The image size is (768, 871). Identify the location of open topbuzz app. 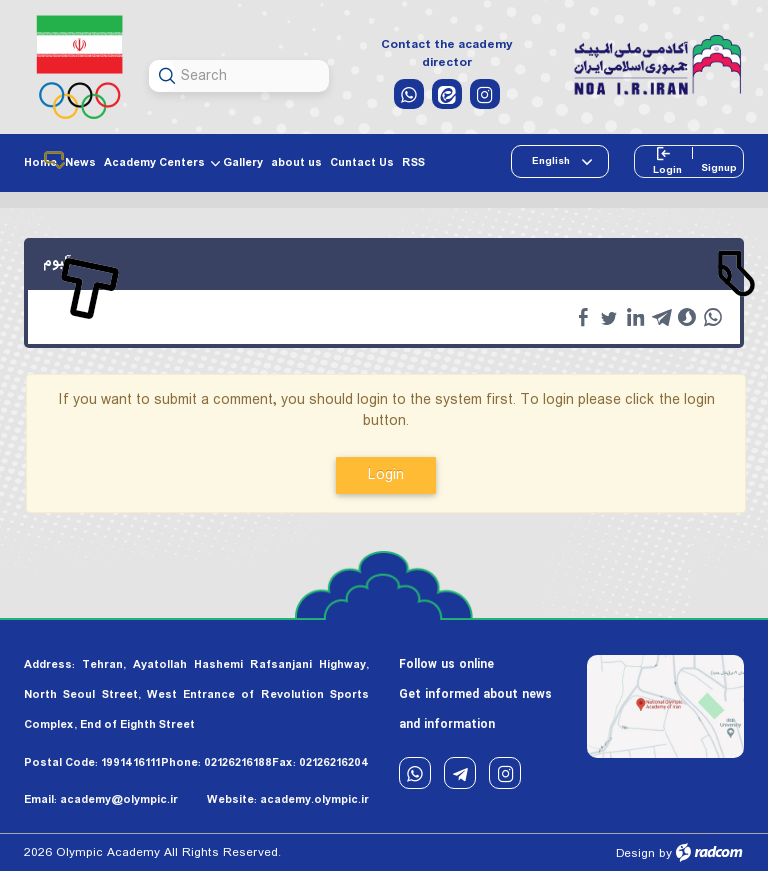
(88, 288).